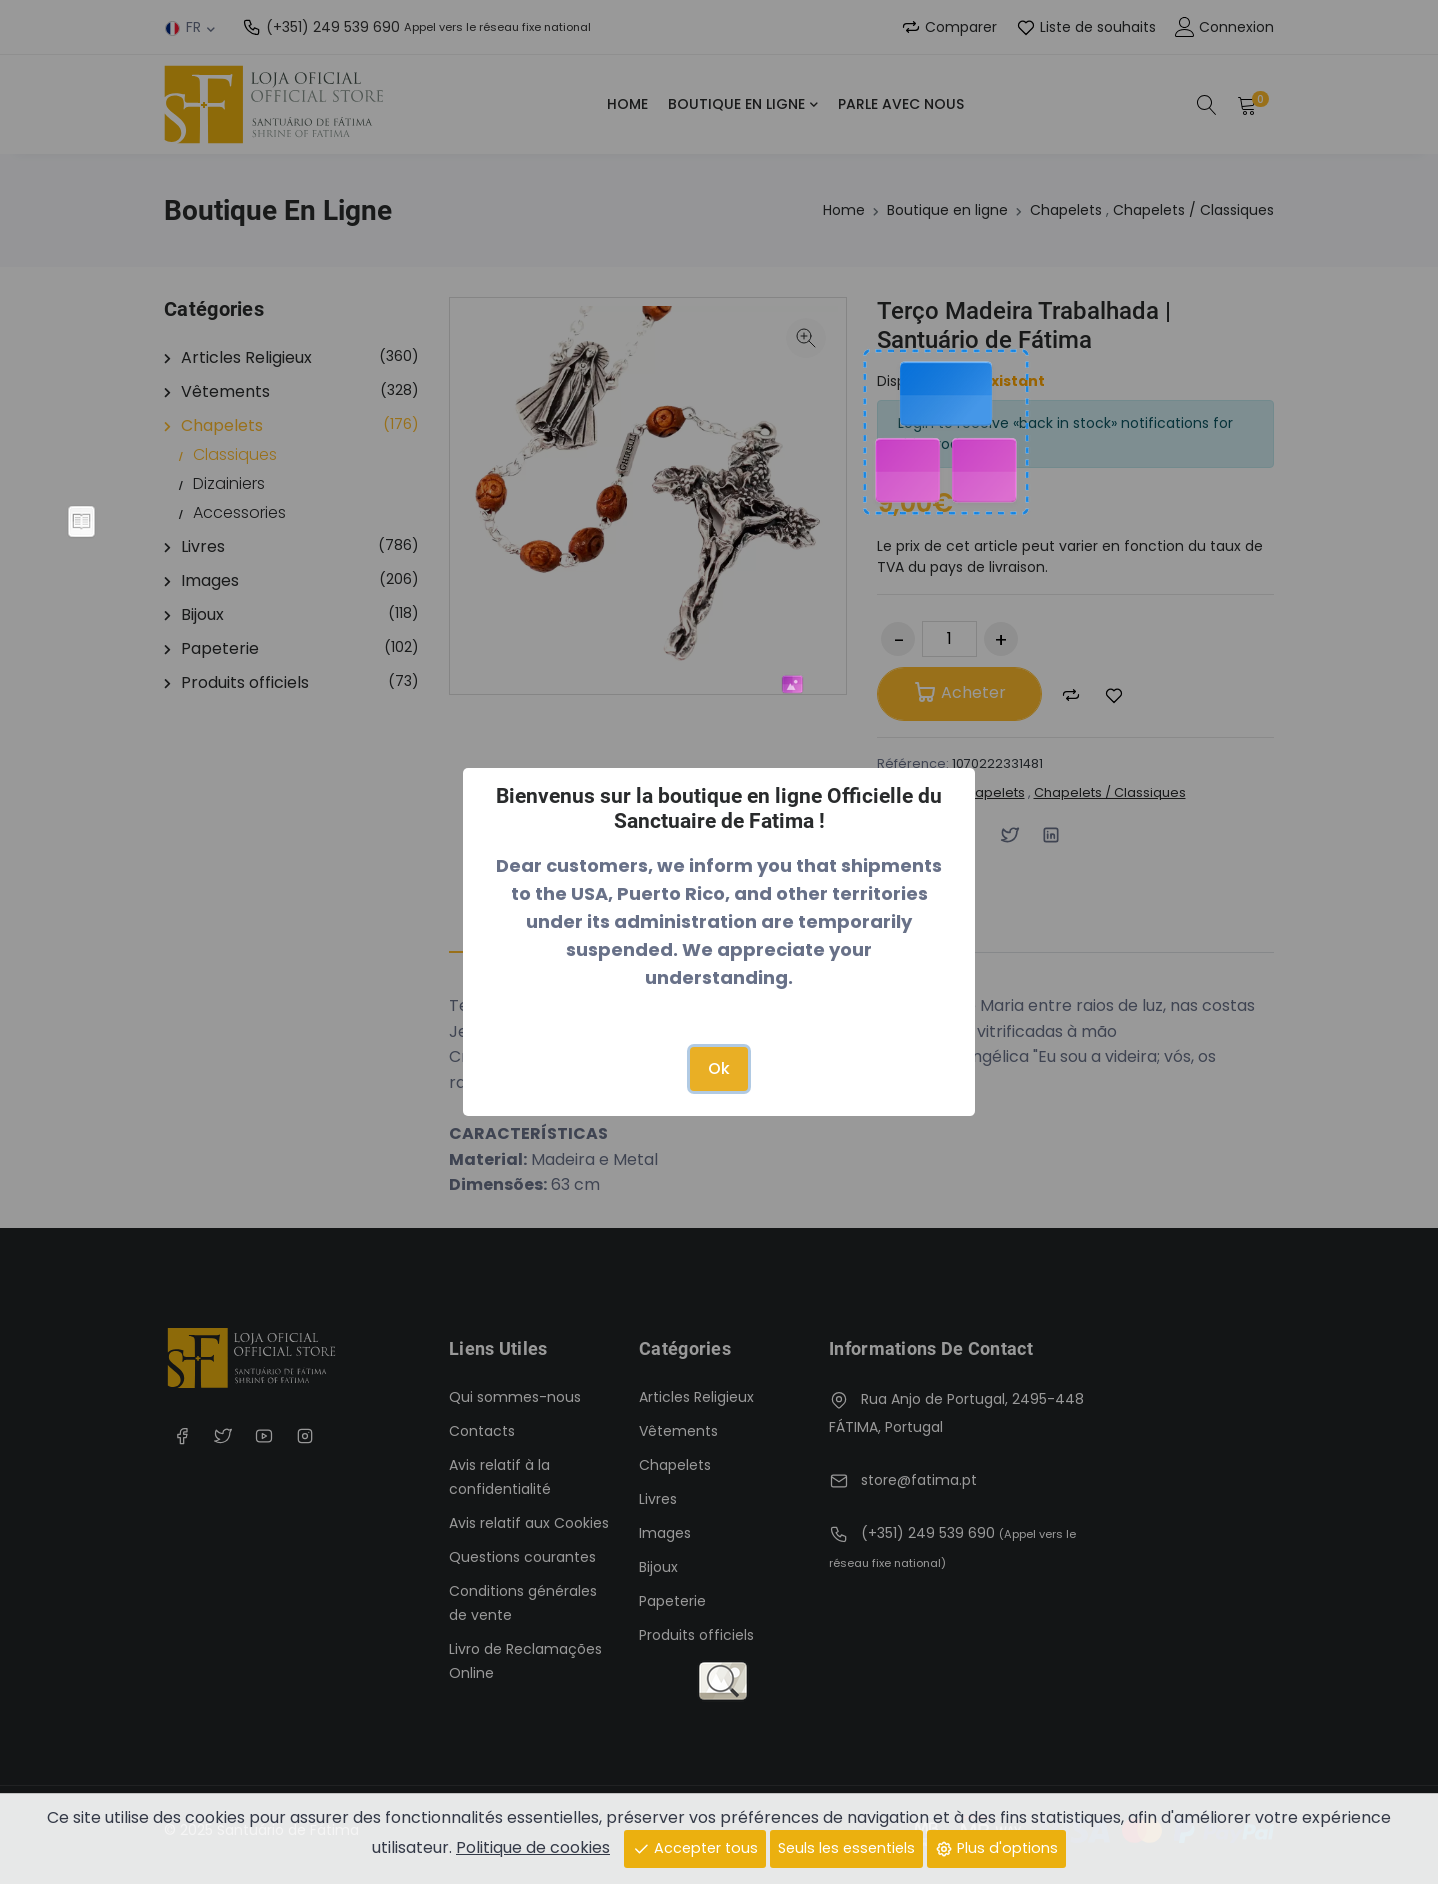  I want to click on a mobipocket ebook file, so click(81, 521).